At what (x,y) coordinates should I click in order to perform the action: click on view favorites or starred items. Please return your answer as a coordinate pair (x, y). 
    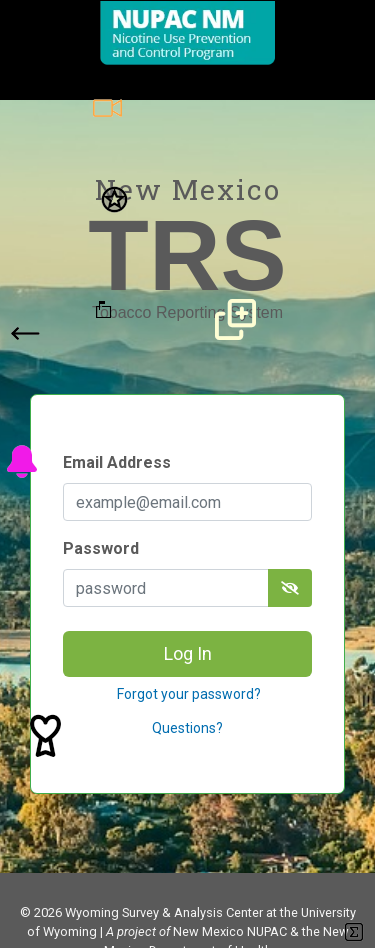
    Looking at the image, I should click on (114, 199).